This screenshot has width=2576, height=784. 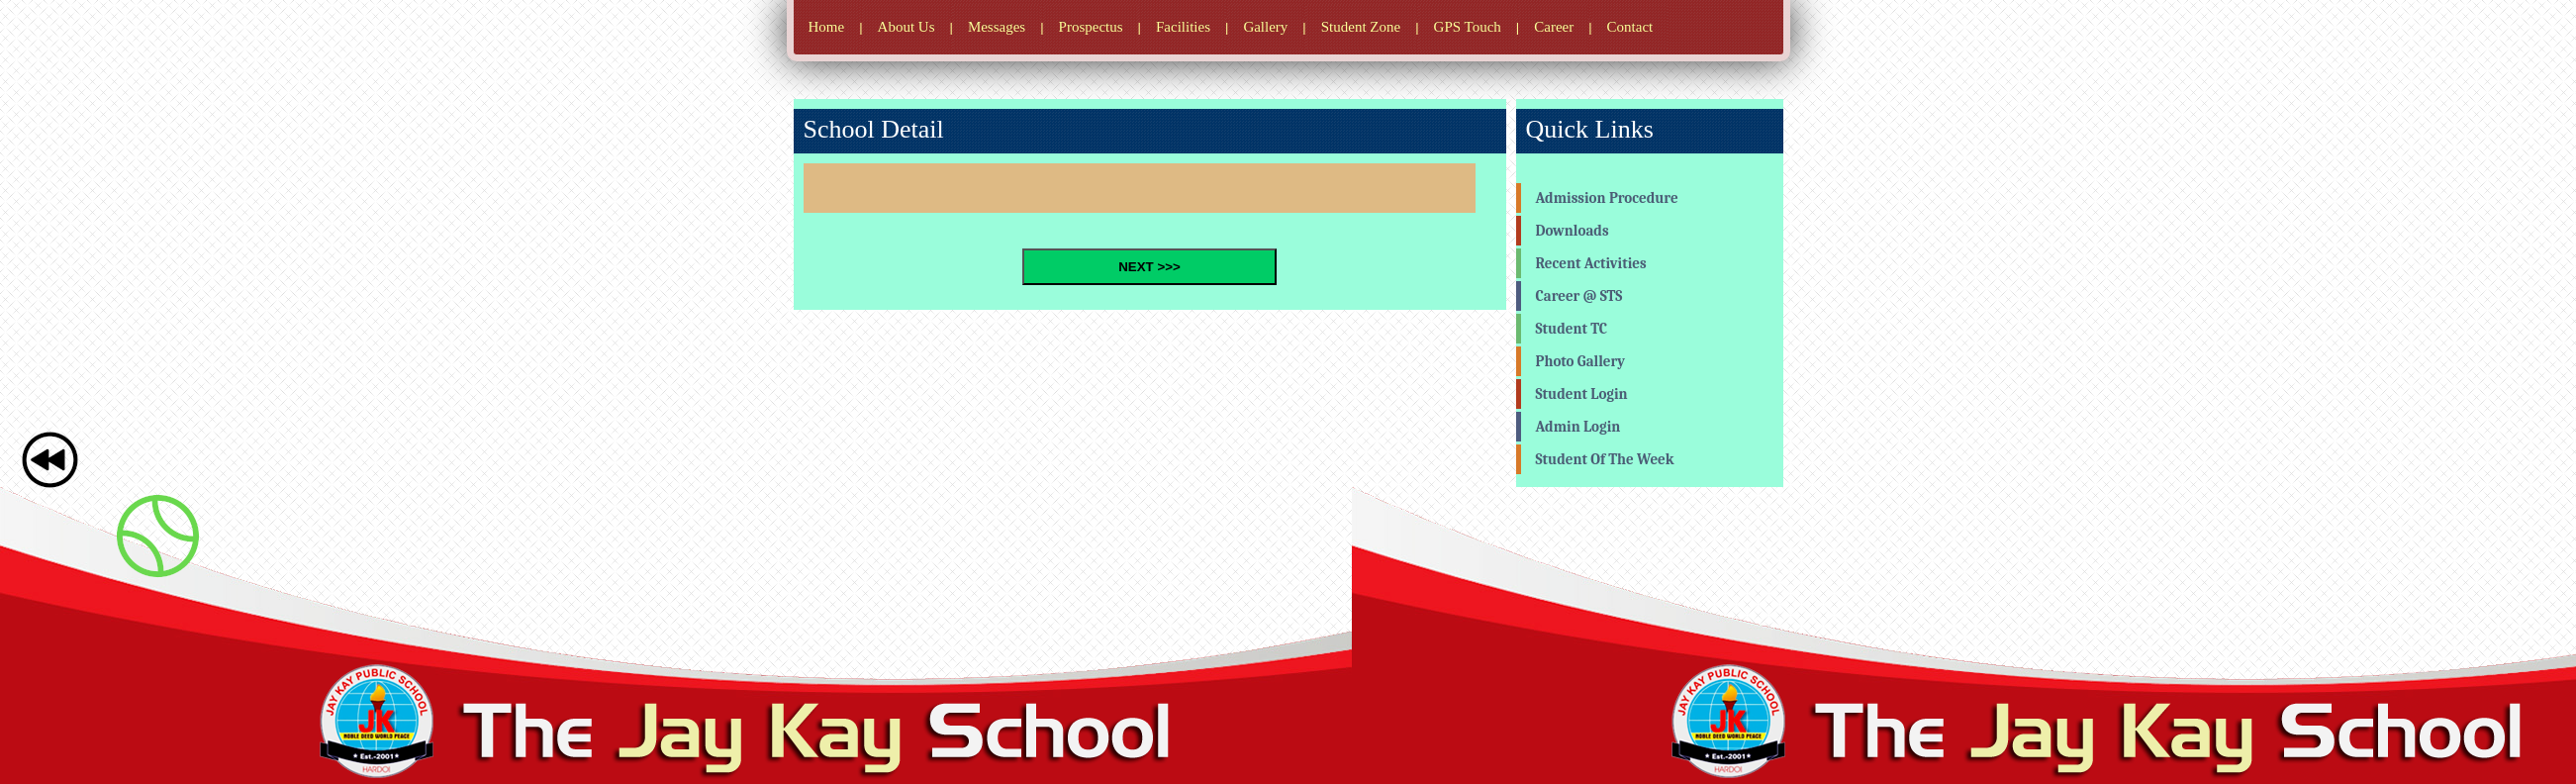 What do you see at coordinates (157, 536) in the screenshot?
I see `access tennis or racquet sports features` at bounding box center [157, 536].